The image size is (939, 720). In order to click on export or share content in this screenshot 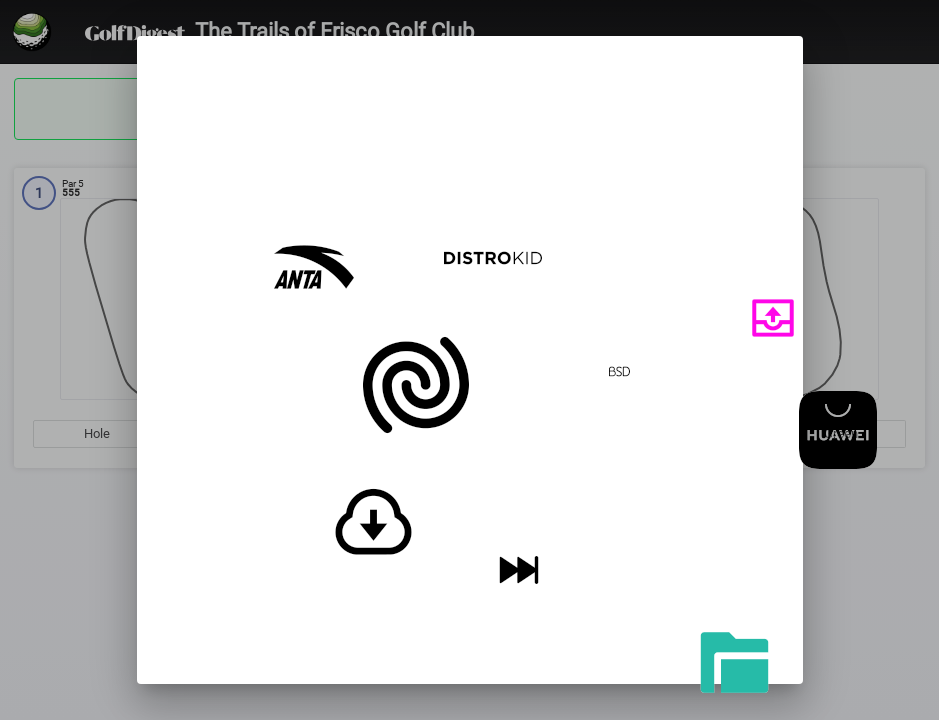, I will do `click(773, 318)`.